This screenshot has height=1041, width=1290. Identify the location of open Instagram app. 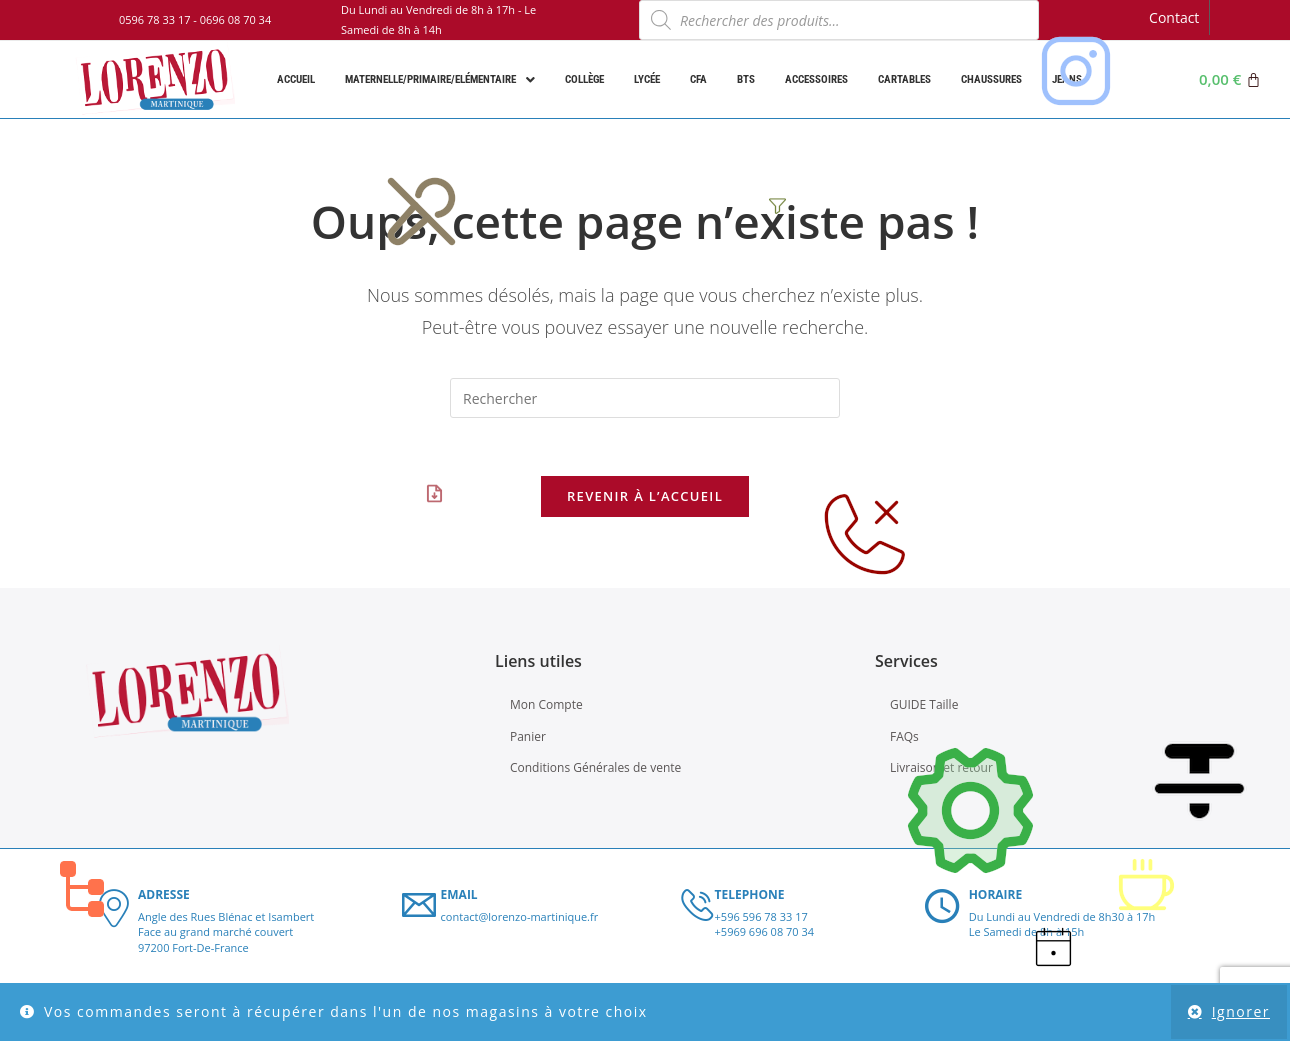
(1076, 71).